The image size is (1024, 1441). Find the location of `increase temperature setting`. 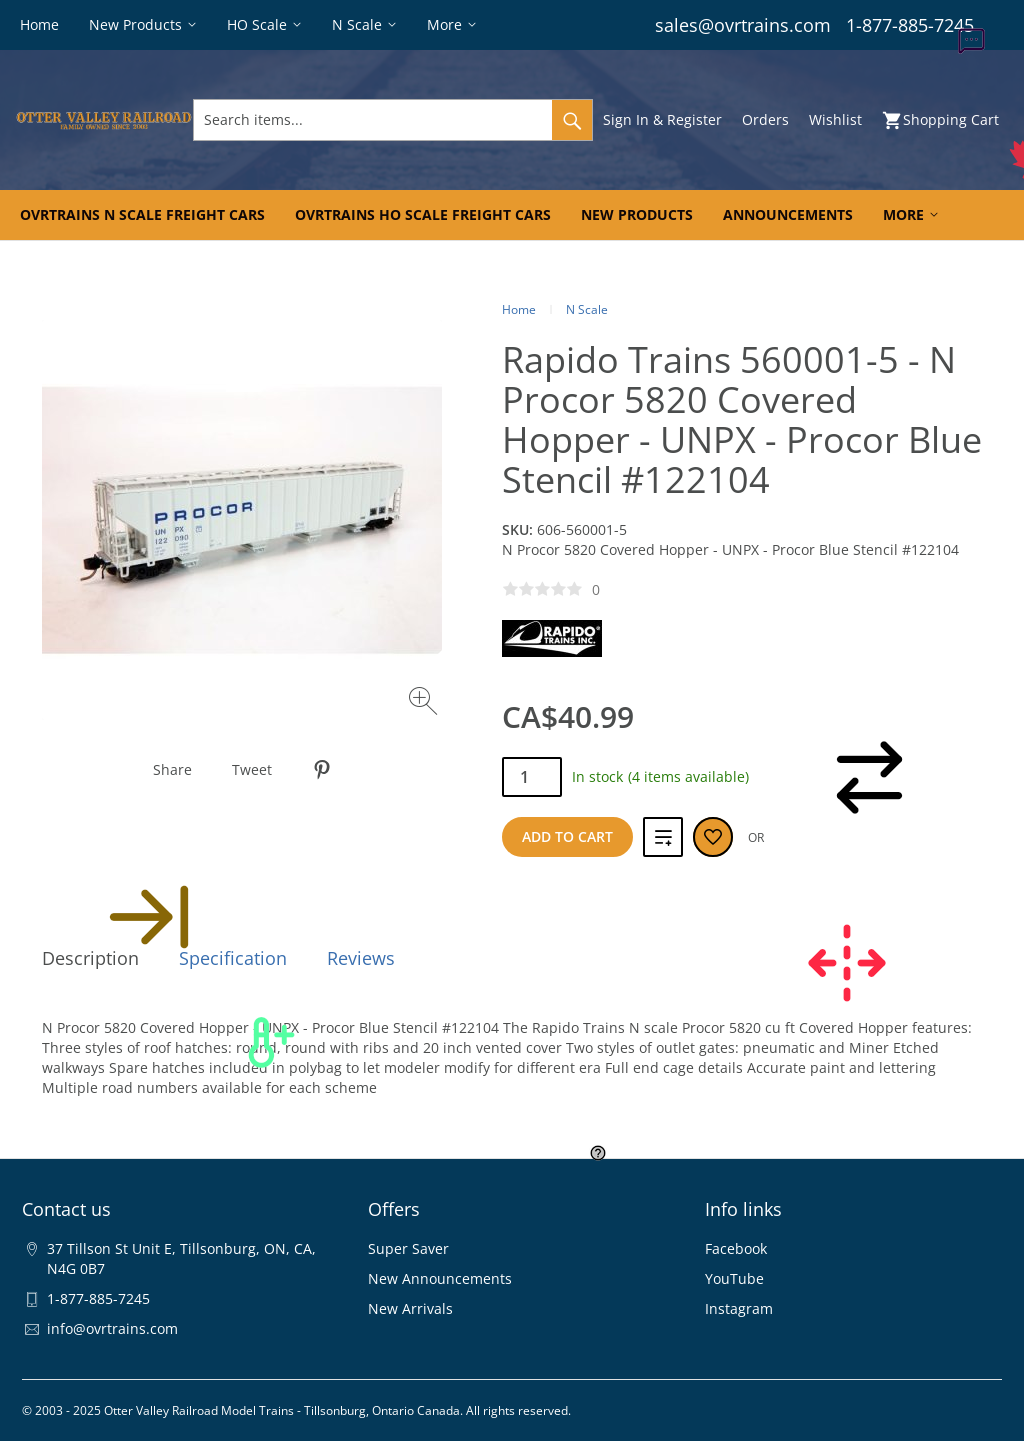

increase temperature setting is located at coordinates (266, 1042).